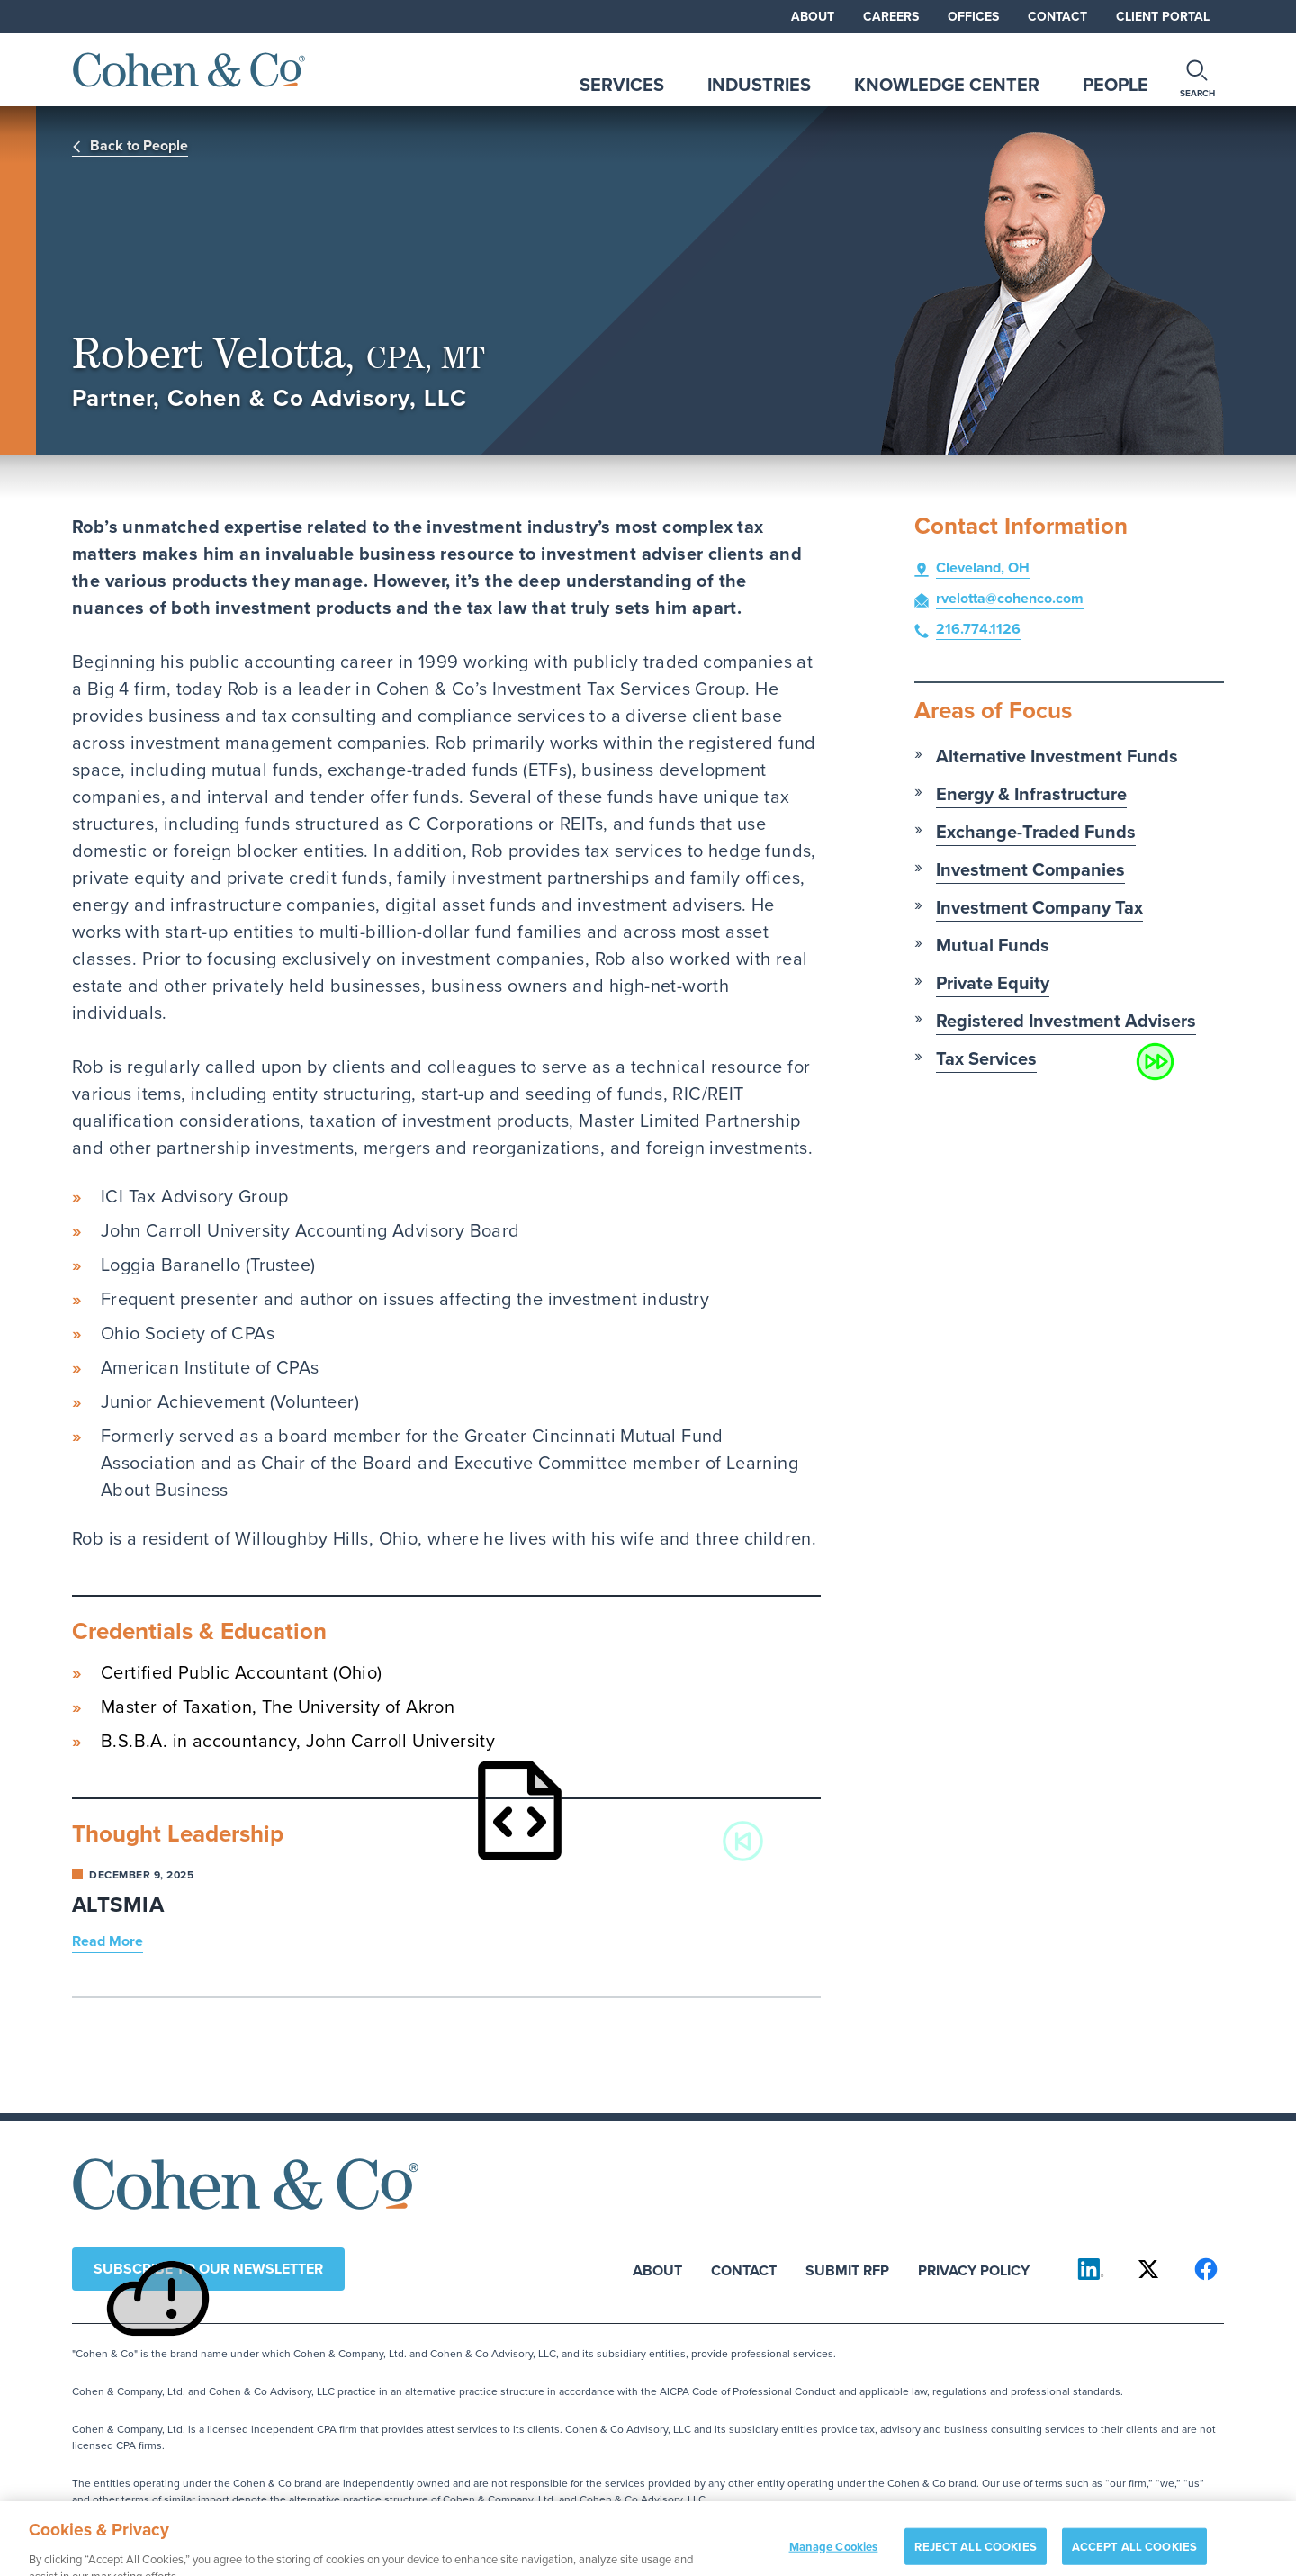  I want to click on cloud storage warning or issue detected, so click(158, 2298).